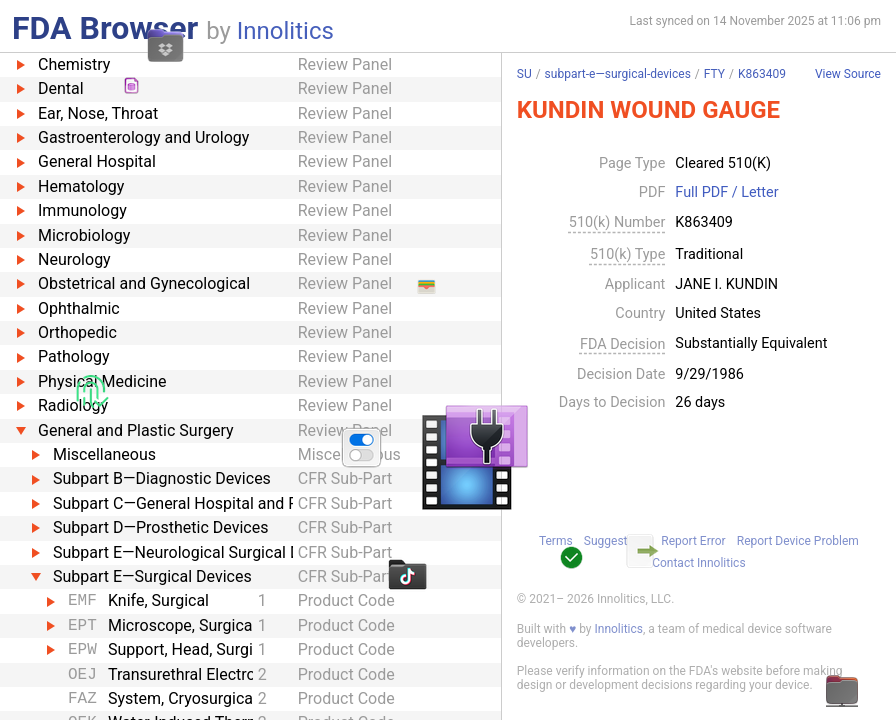 The image size is (896, 720). Describe the element at coordinates (165, 45) in the screenshot. I see `open your dropbox synced folder` at that location.